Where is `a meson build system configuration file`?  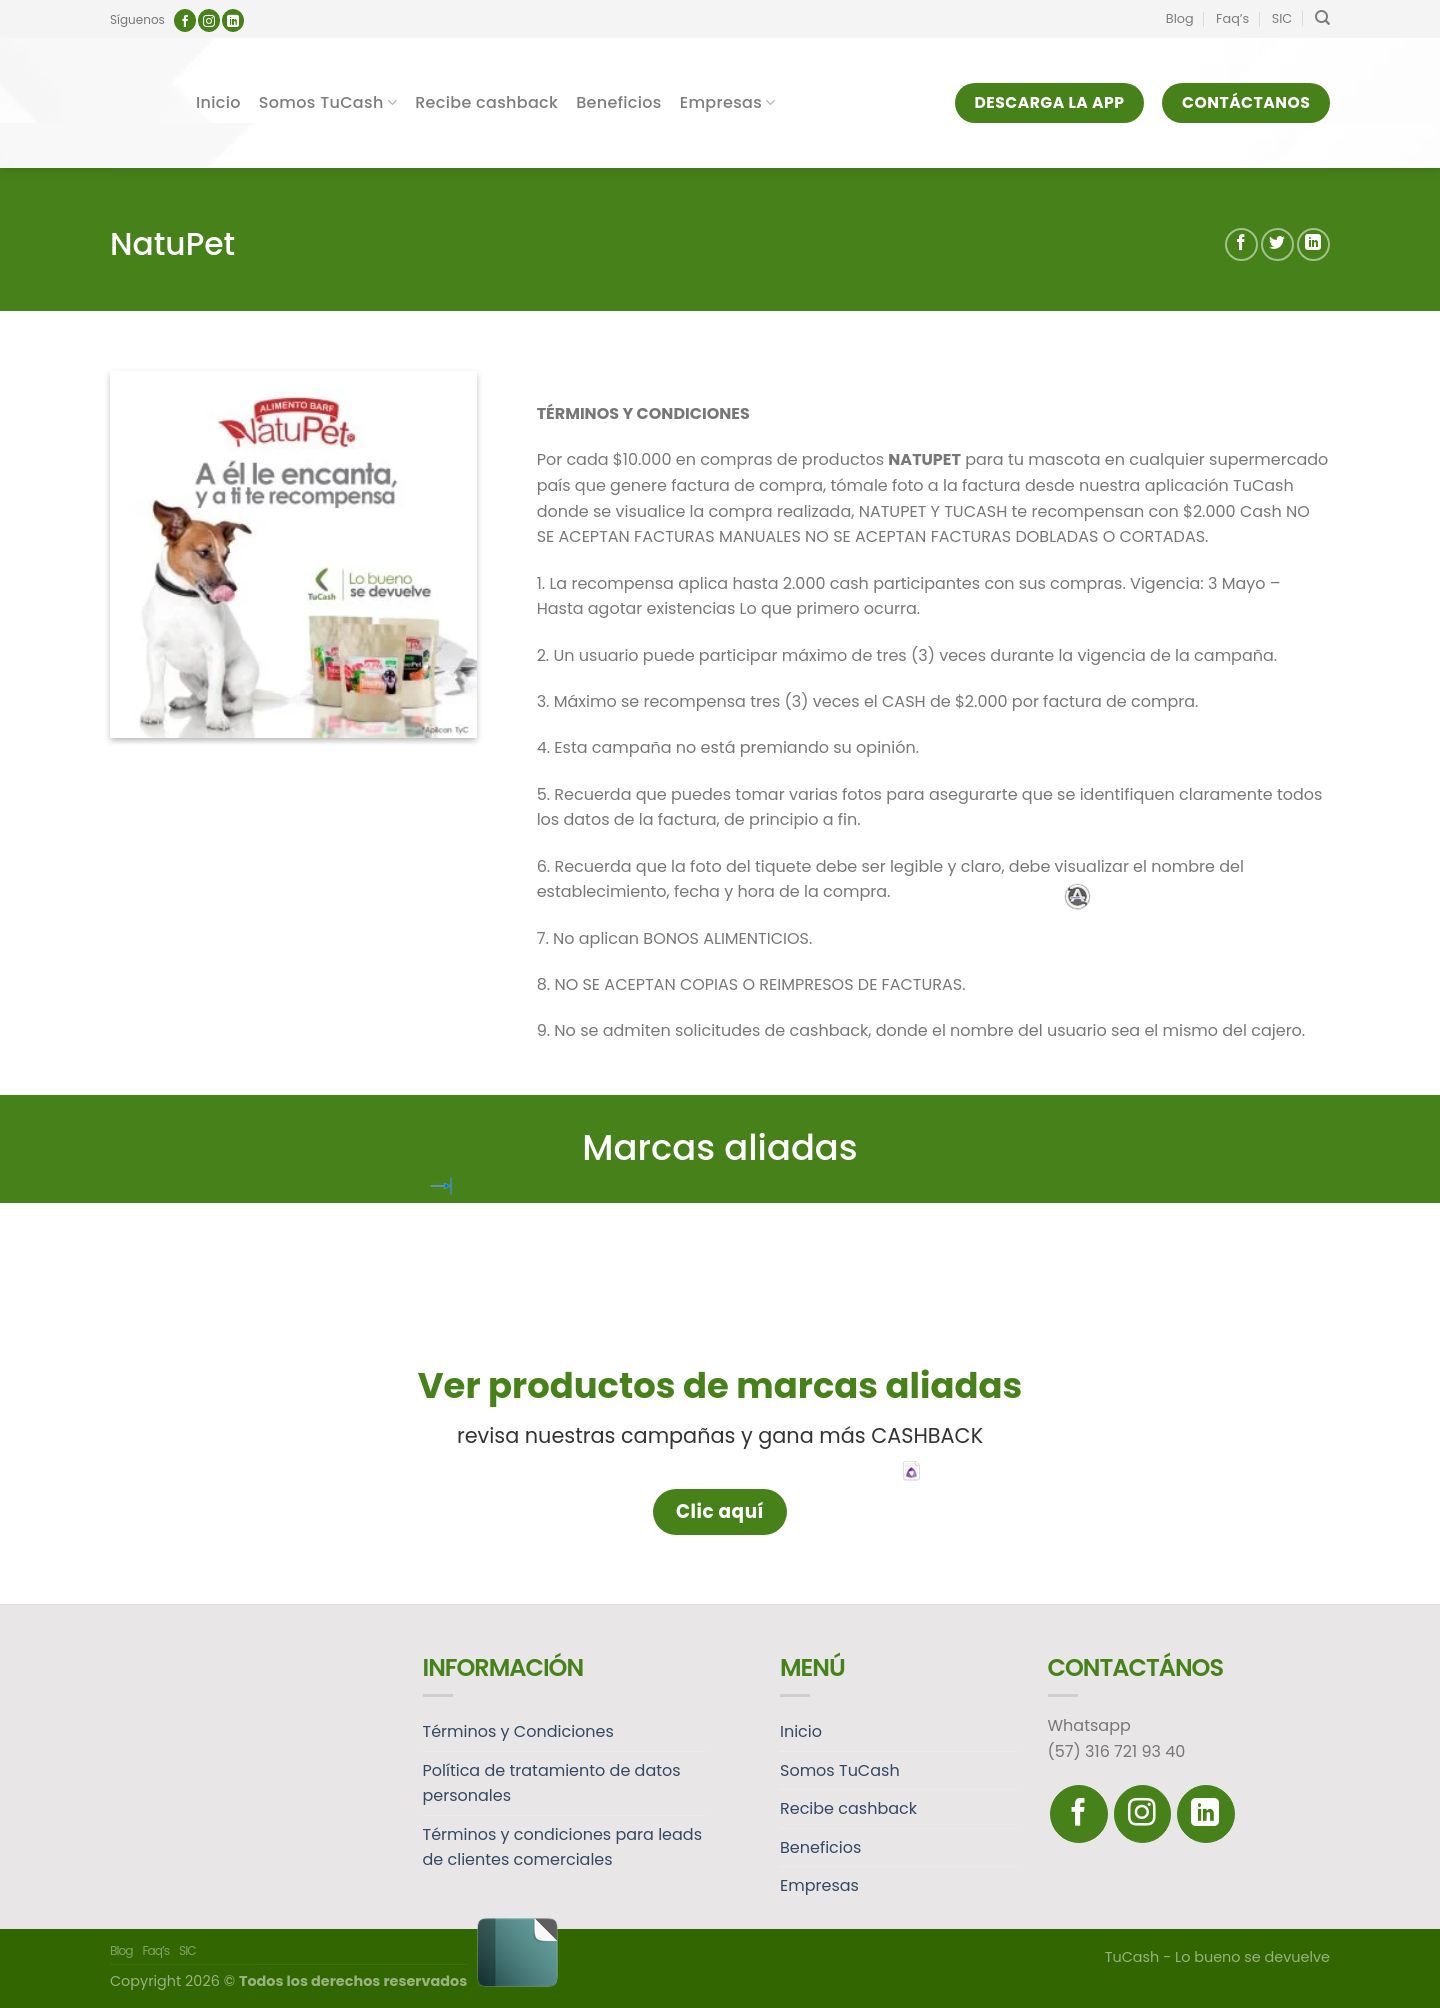 a meson build system configuration file is located at coordinates (911, 1470).